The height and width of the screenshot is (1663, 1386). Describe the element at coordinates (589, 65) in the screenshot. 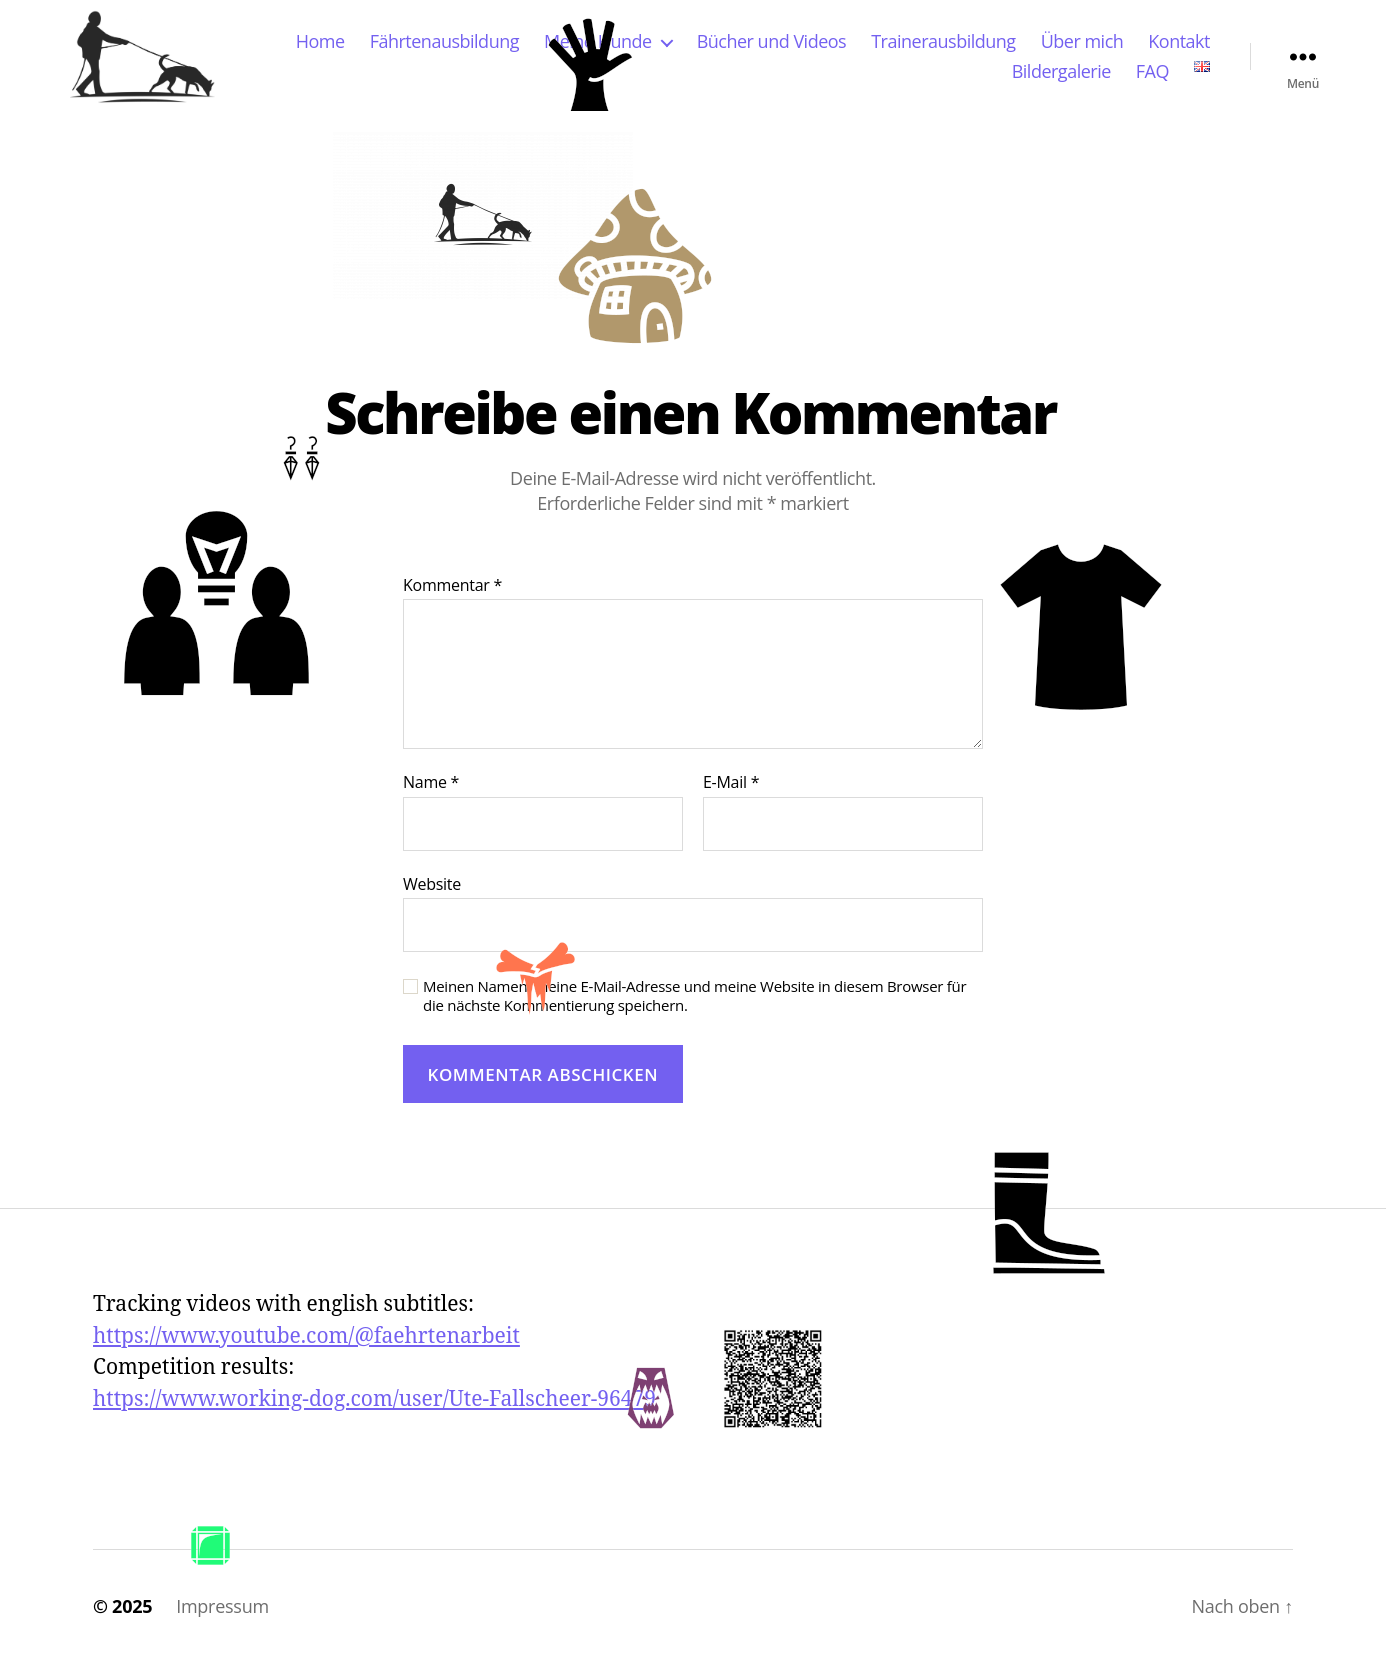

I see `high-five or wave gesture` at that location.